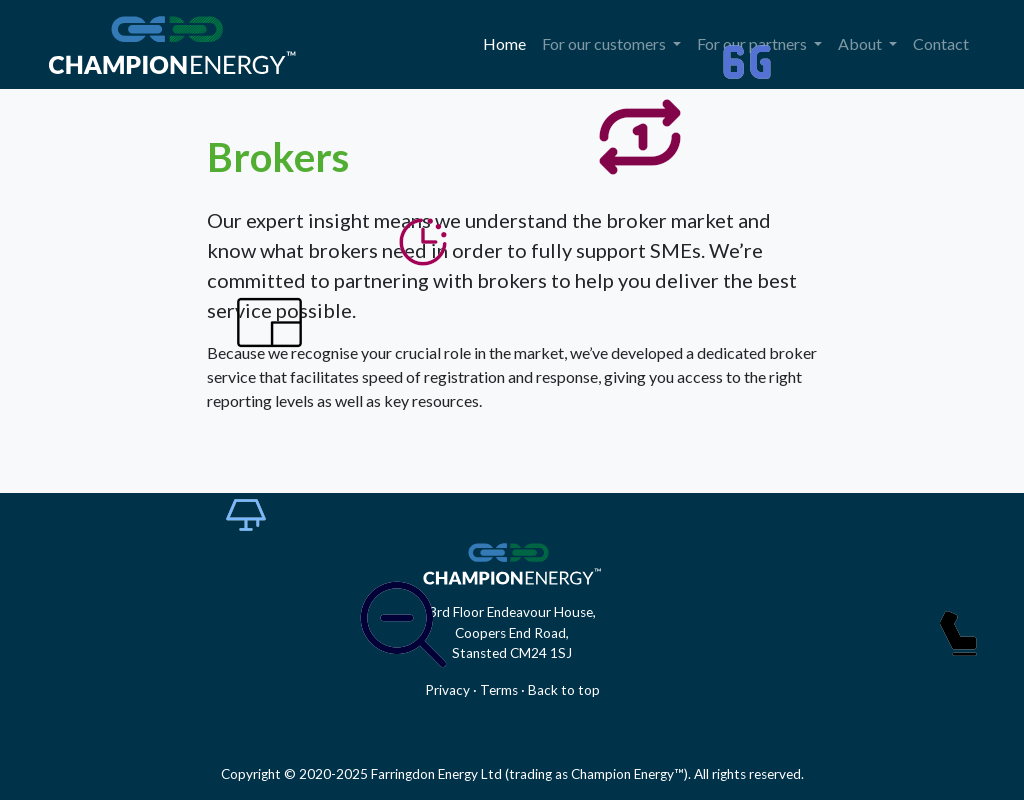 The height and width of the screenshot is (800, 1024). I want to click on repeat current track once, so click(640, 137).